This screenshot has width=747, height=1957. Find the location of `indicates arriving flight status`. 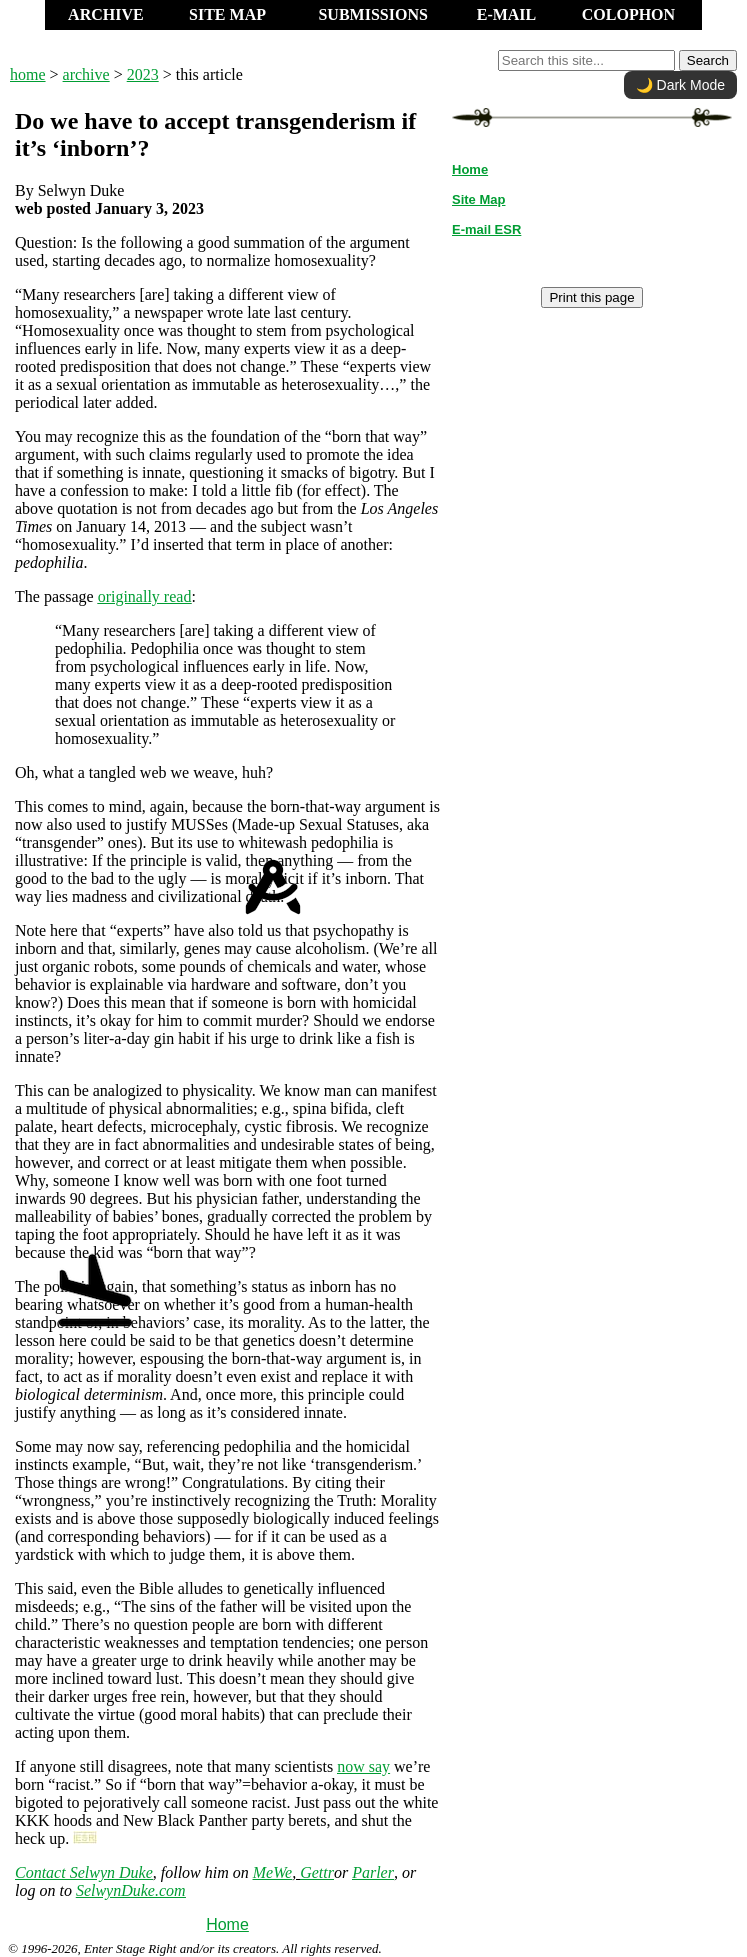

indicates arriving flight status is located at coordinates (95, 1291).